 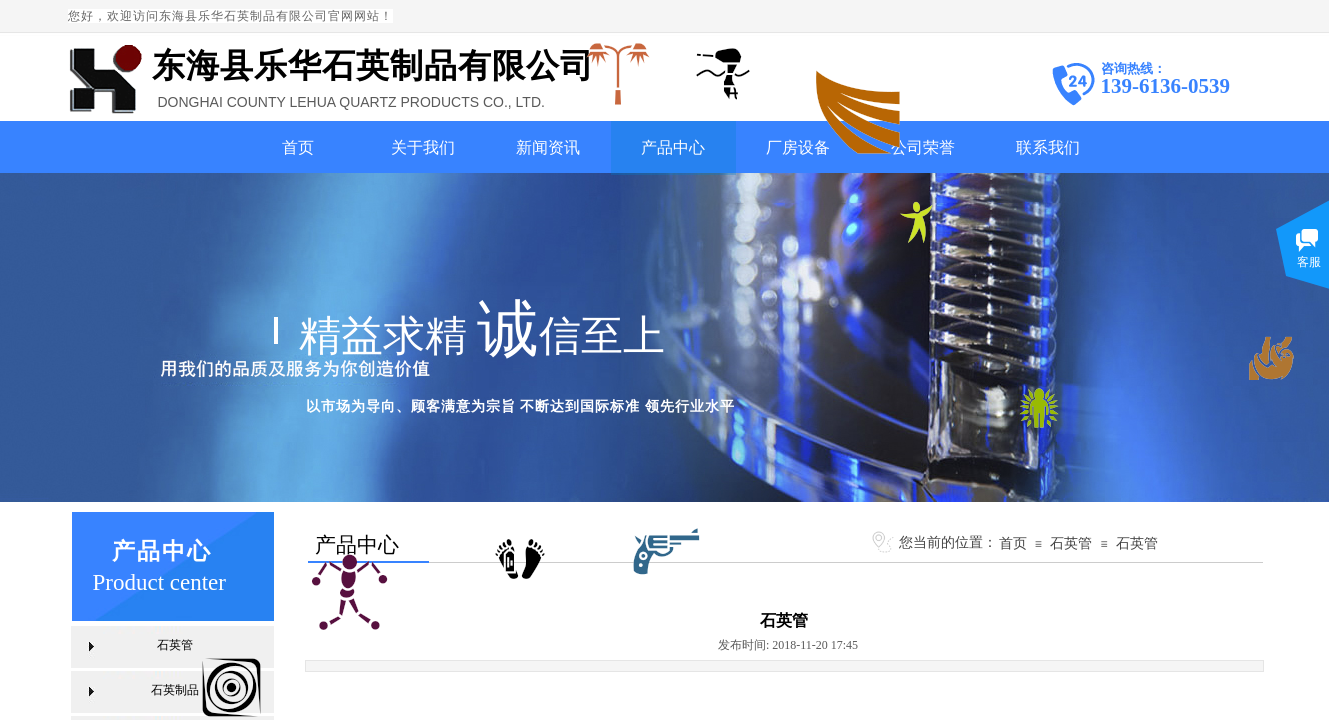 What do you see at coordinates (1039, 408) in the screenshot?
I see `activate frost aura ability` at bounding box center [1039, 408].